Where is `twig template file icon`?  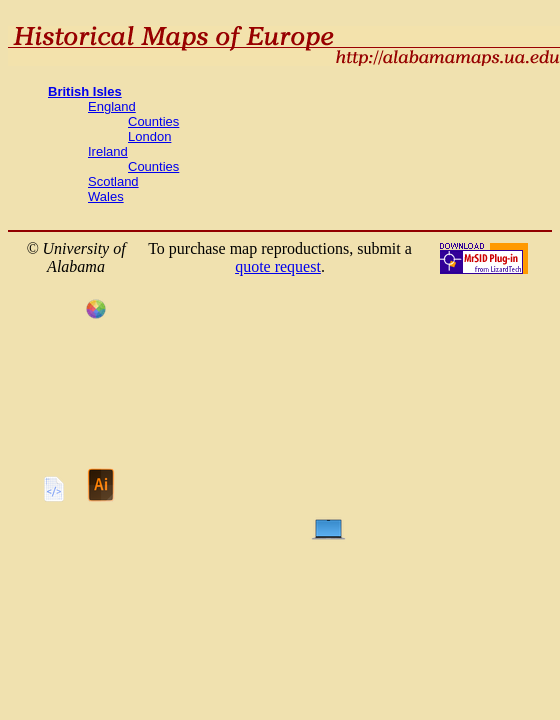
twig template file icon is located at coordinates (54, 489).